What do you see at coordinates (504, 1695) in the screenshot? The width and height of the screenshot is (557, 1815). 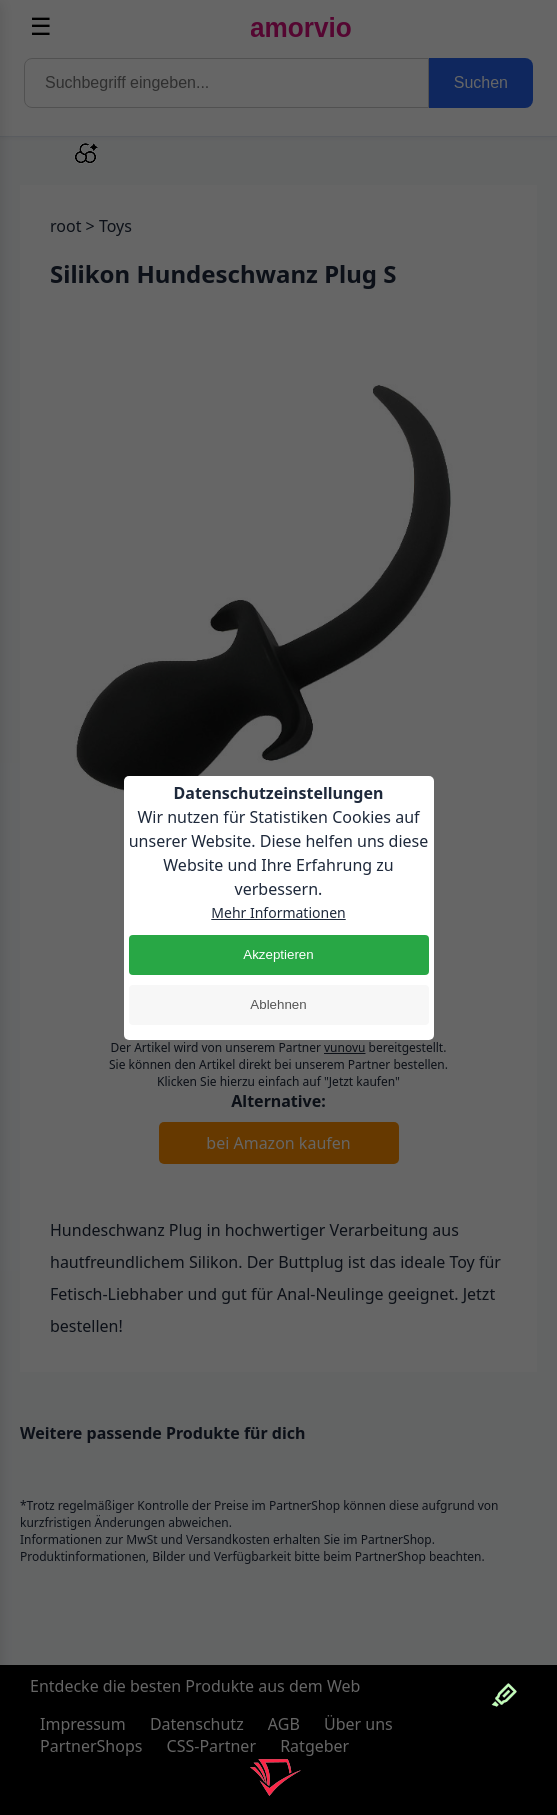 I see `highlight or mark up text` at bounding box center [504, 1695].